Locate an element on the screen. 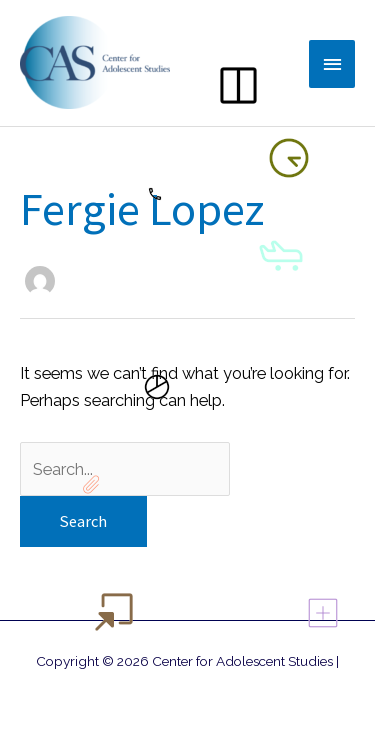 The width and height of the screenshot is (375, 729). add a new item or entry is located at coordinates (323, 613).